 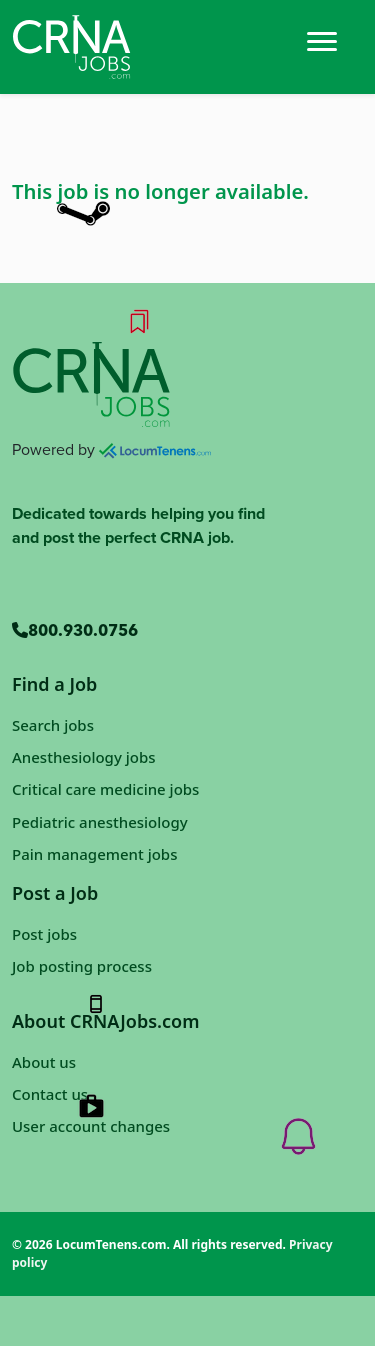 I want to click on view notifications, so click(x=298, y=1136).